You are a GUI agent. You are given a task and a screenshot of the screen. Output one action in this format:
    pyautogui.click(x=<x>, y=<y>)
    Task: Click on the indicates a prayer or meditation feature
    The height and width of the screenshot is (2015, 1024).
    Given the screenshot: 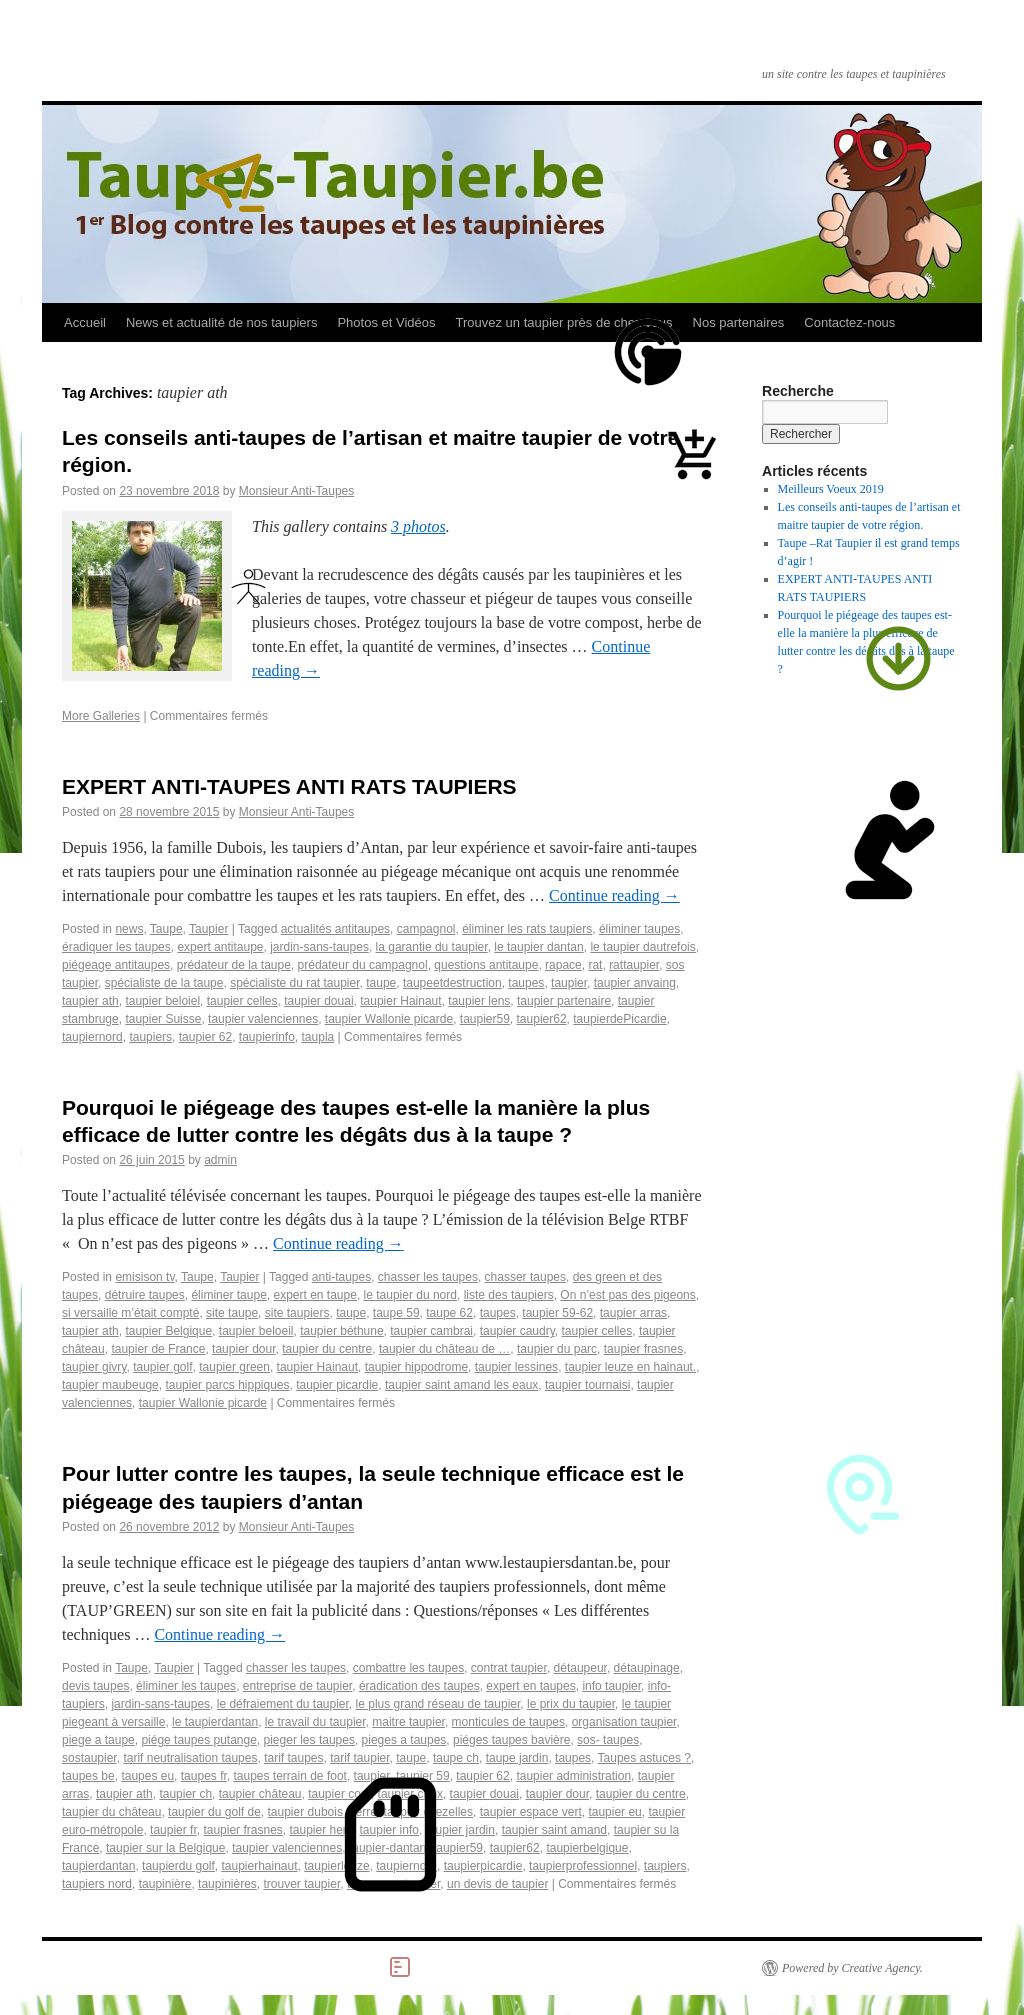 What is the action you would take?
    pyautogui.click(x=890, y=840)
    